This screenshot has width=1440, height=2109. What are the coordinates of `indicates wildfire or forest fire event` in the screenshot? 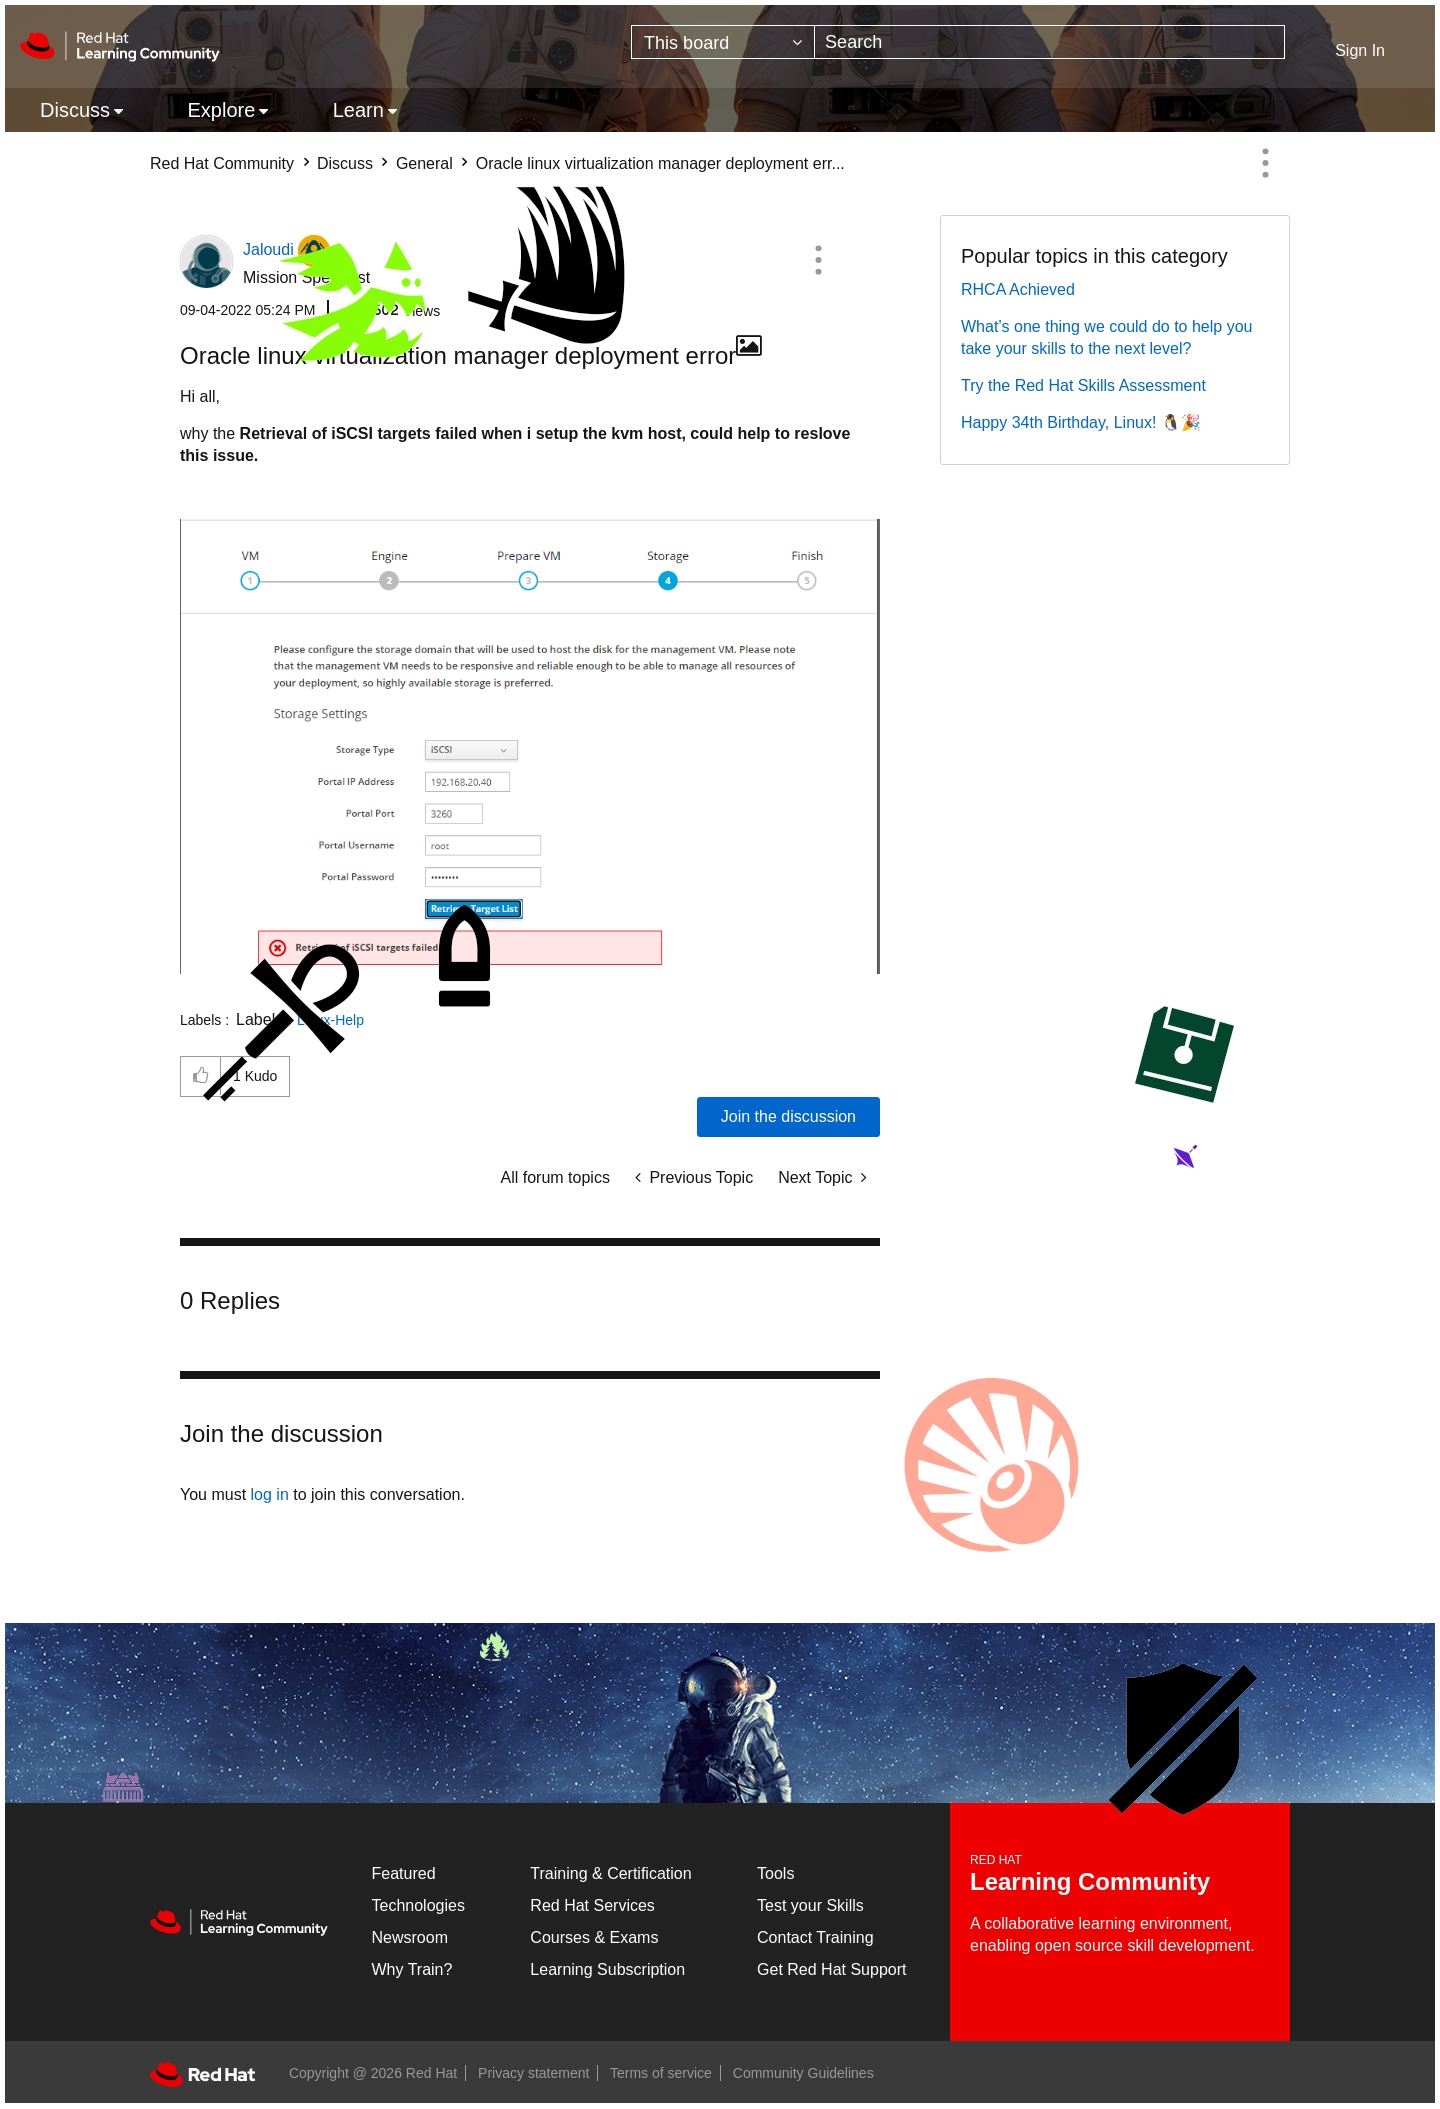 It's located at (494, 1646).